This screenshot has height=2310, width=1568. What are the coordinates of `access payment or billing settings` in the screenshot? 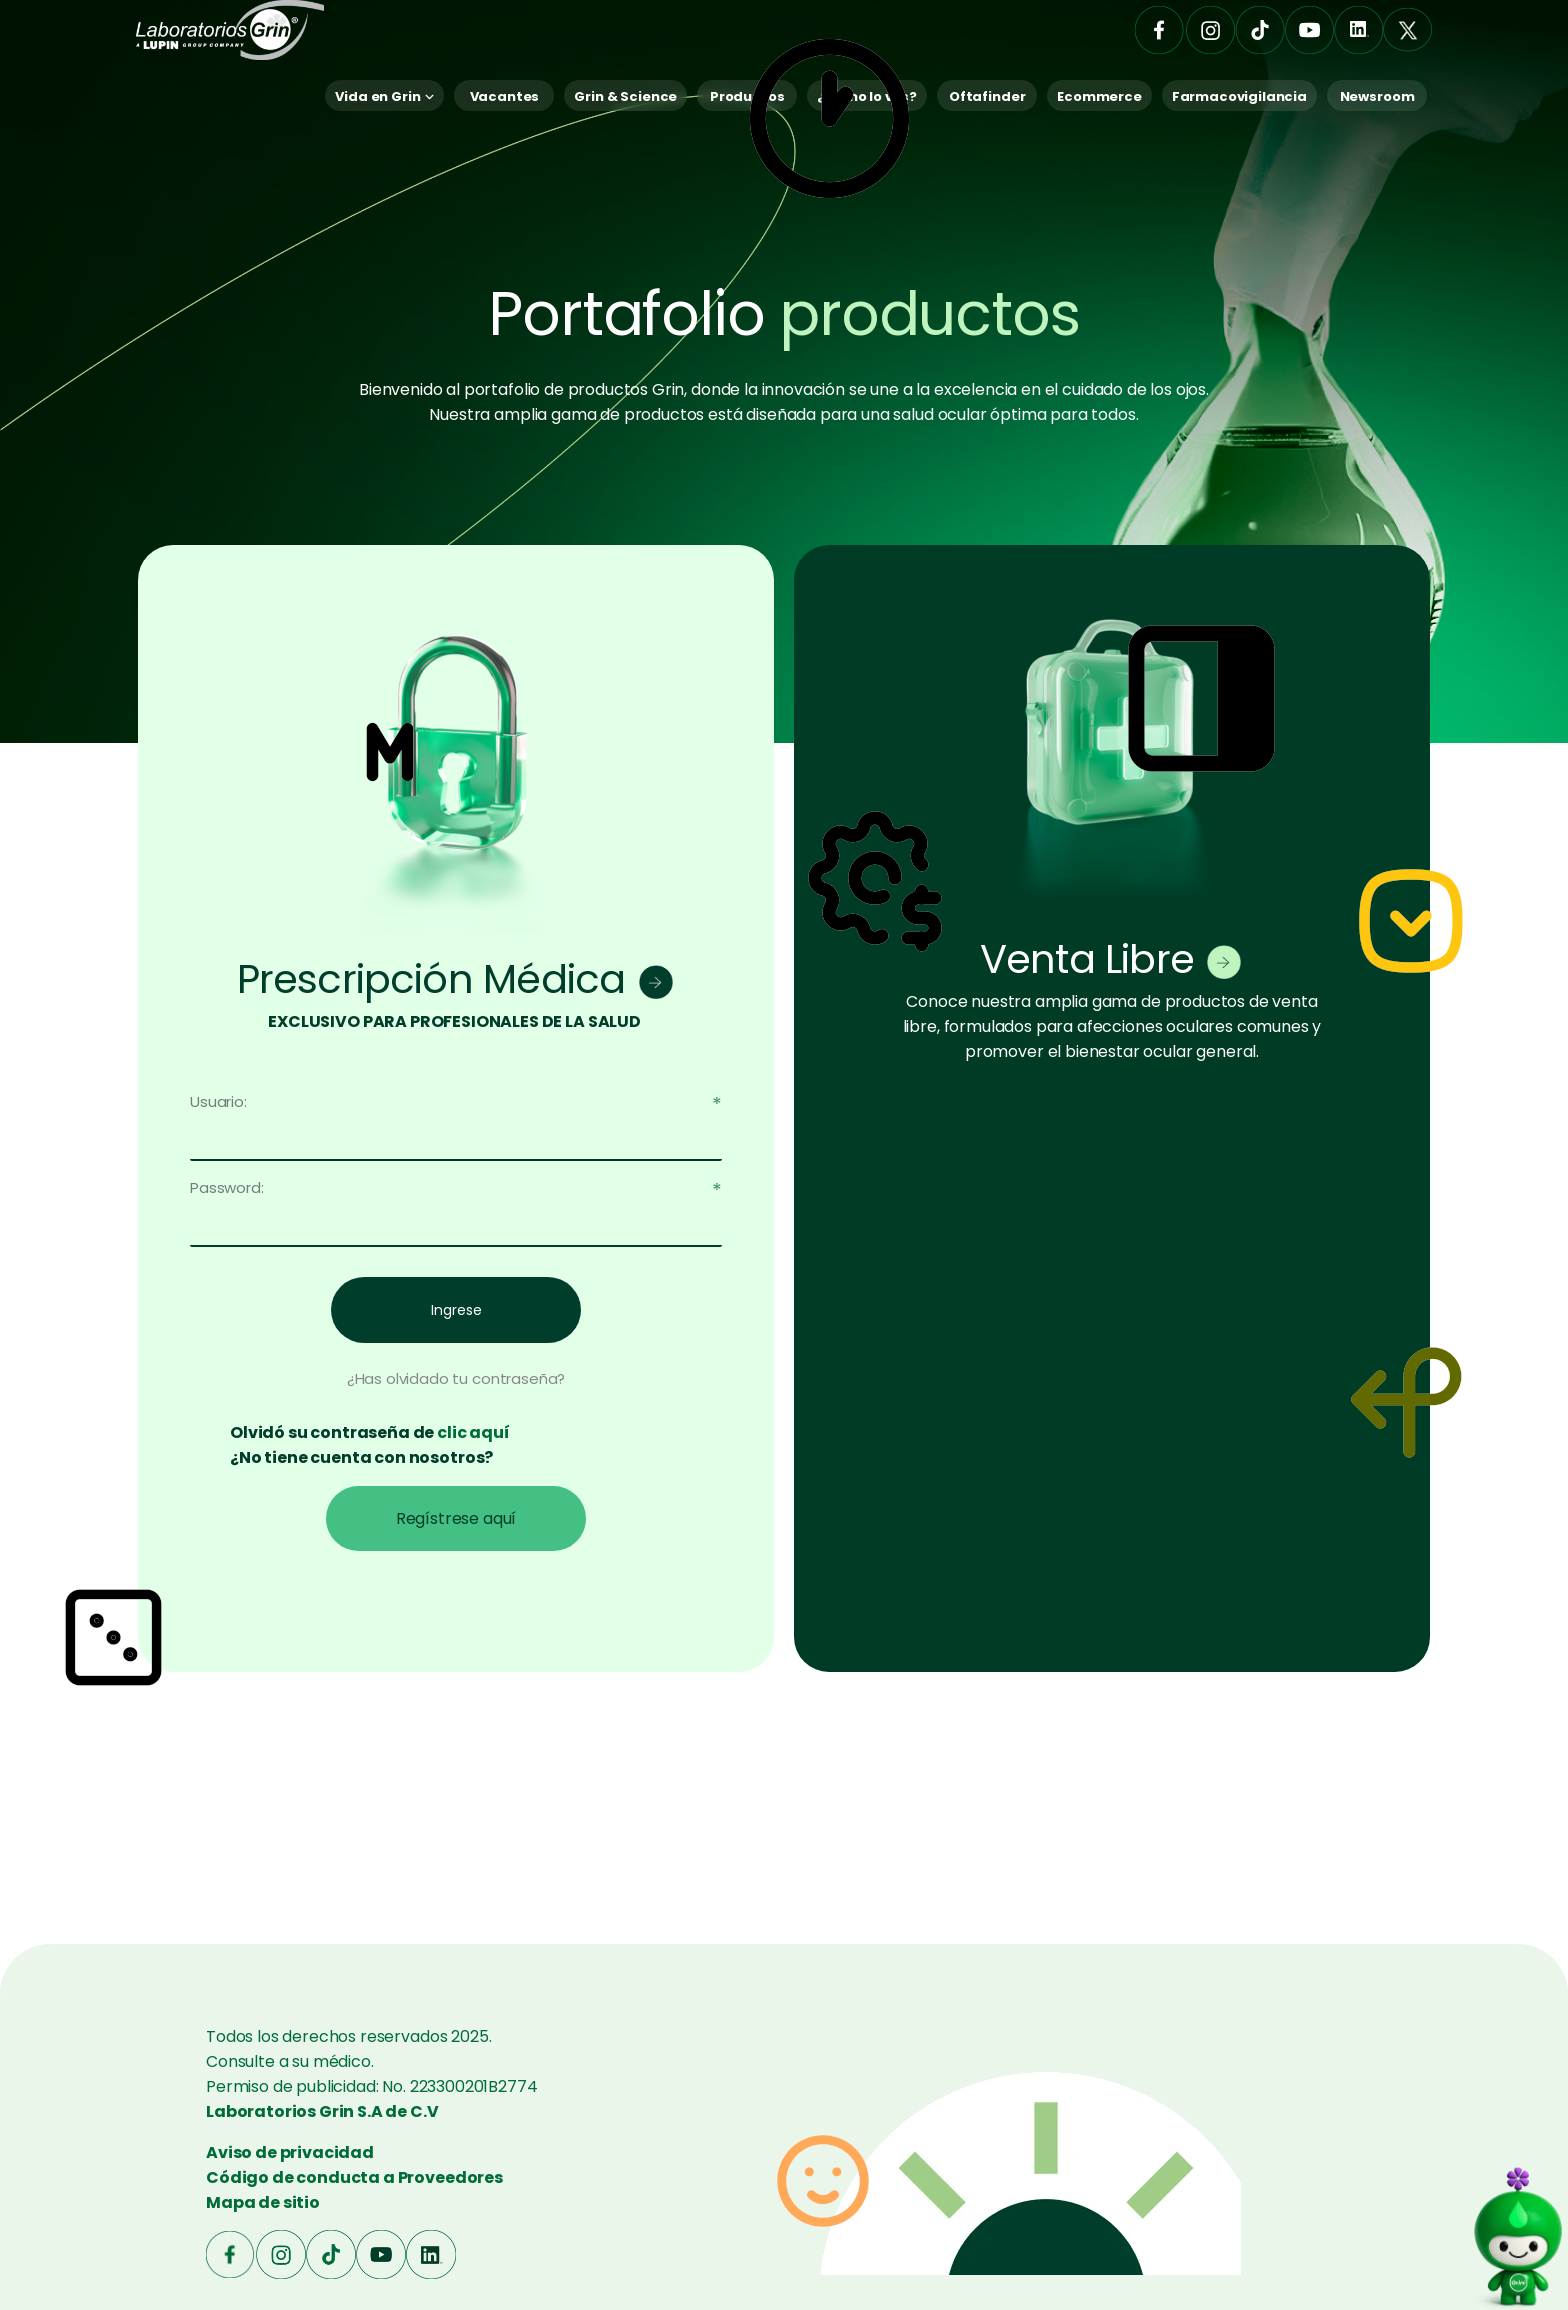 It's located at (875, 878).